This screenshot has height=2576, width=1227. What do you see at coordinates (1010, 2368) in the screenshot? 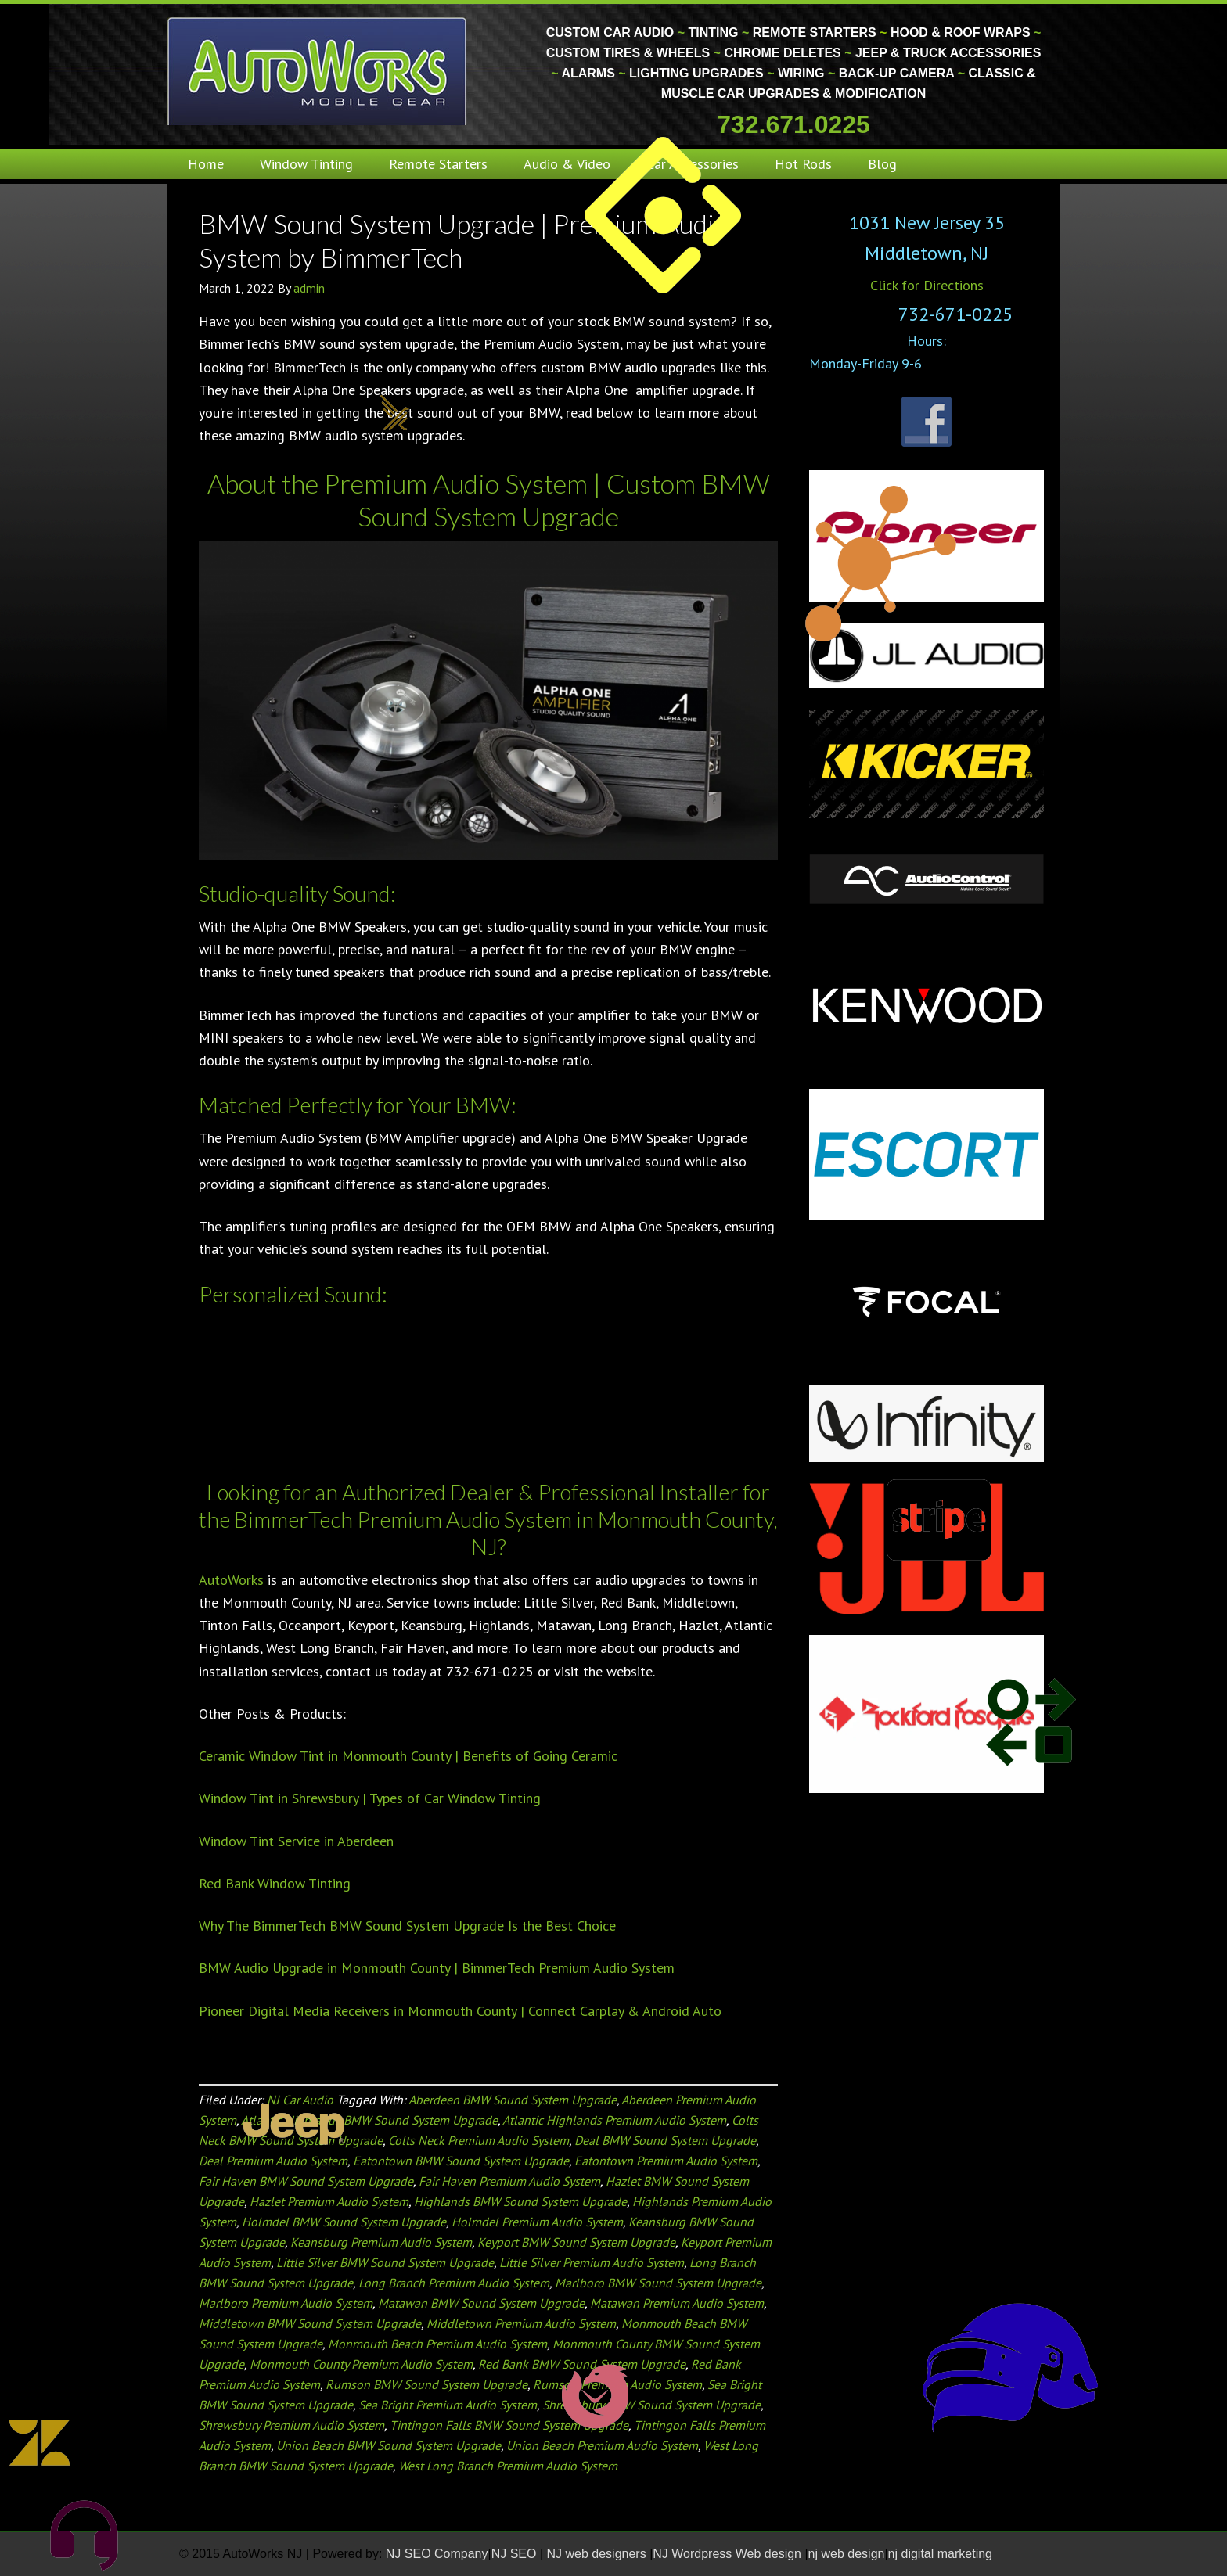
I see `launch PUBG (PlayerUnknown's Battlegrounds) game` at bounding box center [1010, 2368].